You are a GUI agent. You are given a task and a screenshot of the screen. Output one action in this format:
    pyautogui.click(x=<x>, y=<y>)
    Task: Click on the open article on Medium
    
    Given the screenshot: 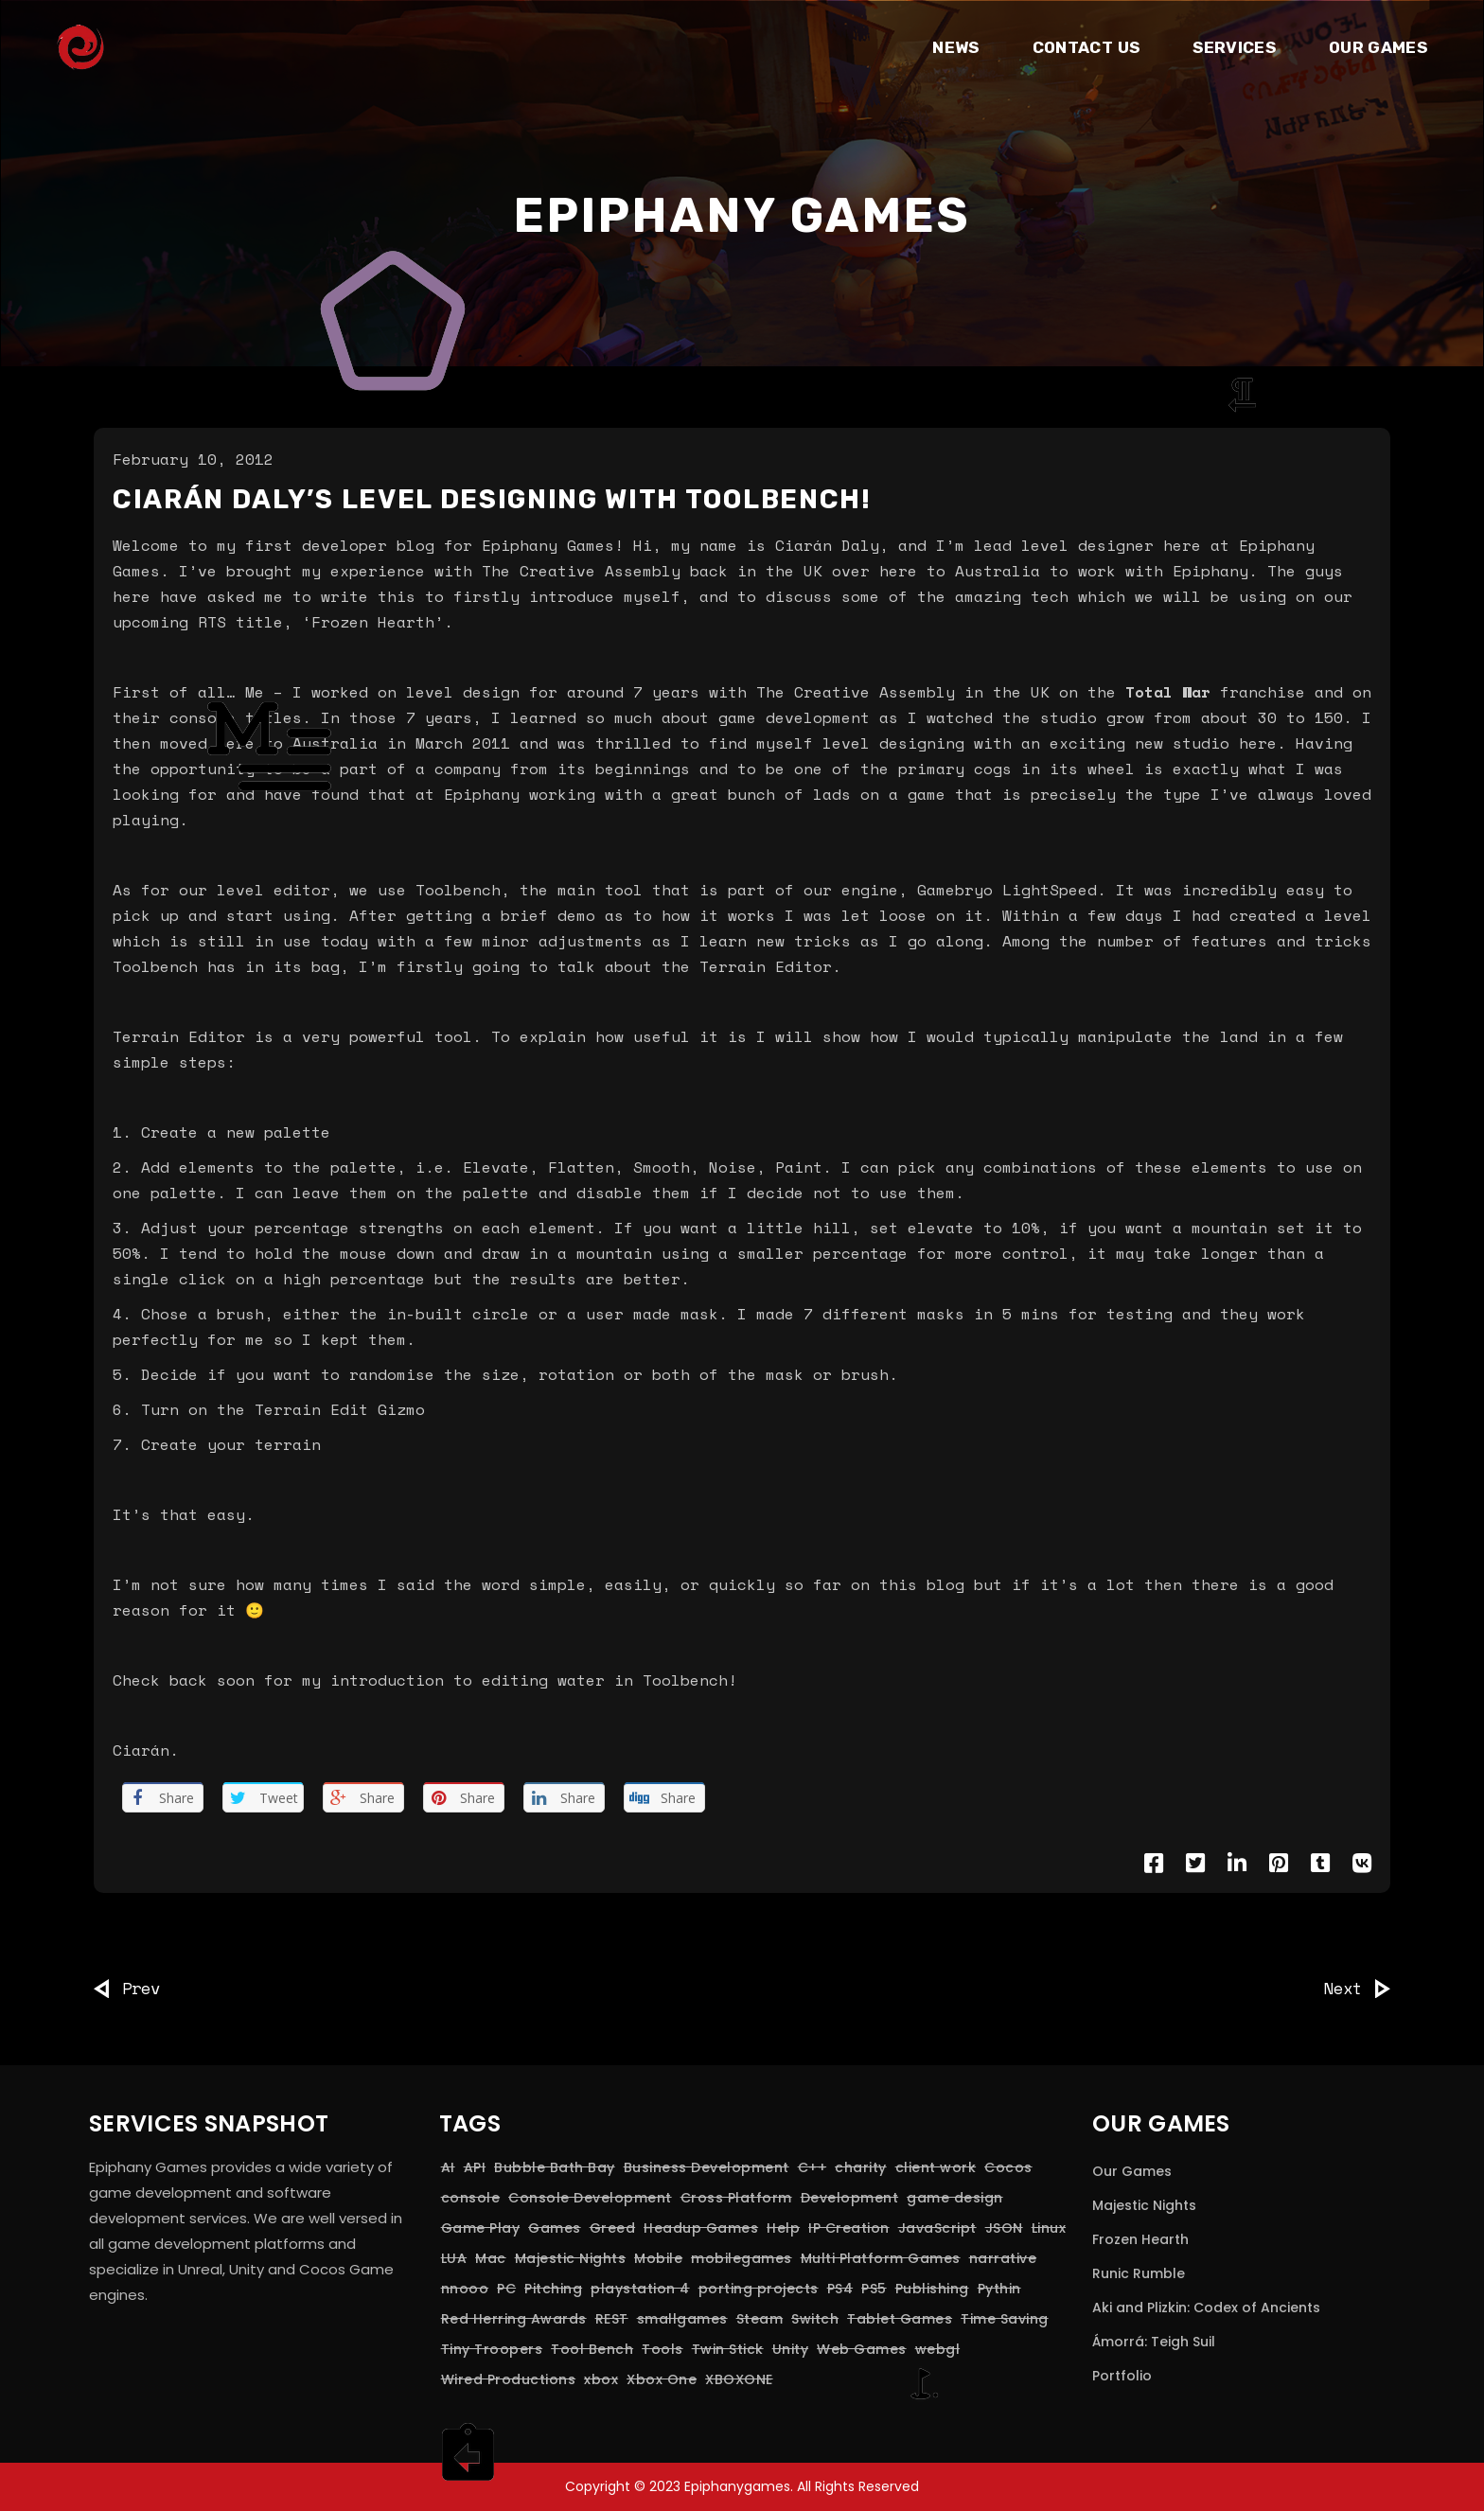 What is the action you would take?
    pyautogui.click(x=269, y=746)
    